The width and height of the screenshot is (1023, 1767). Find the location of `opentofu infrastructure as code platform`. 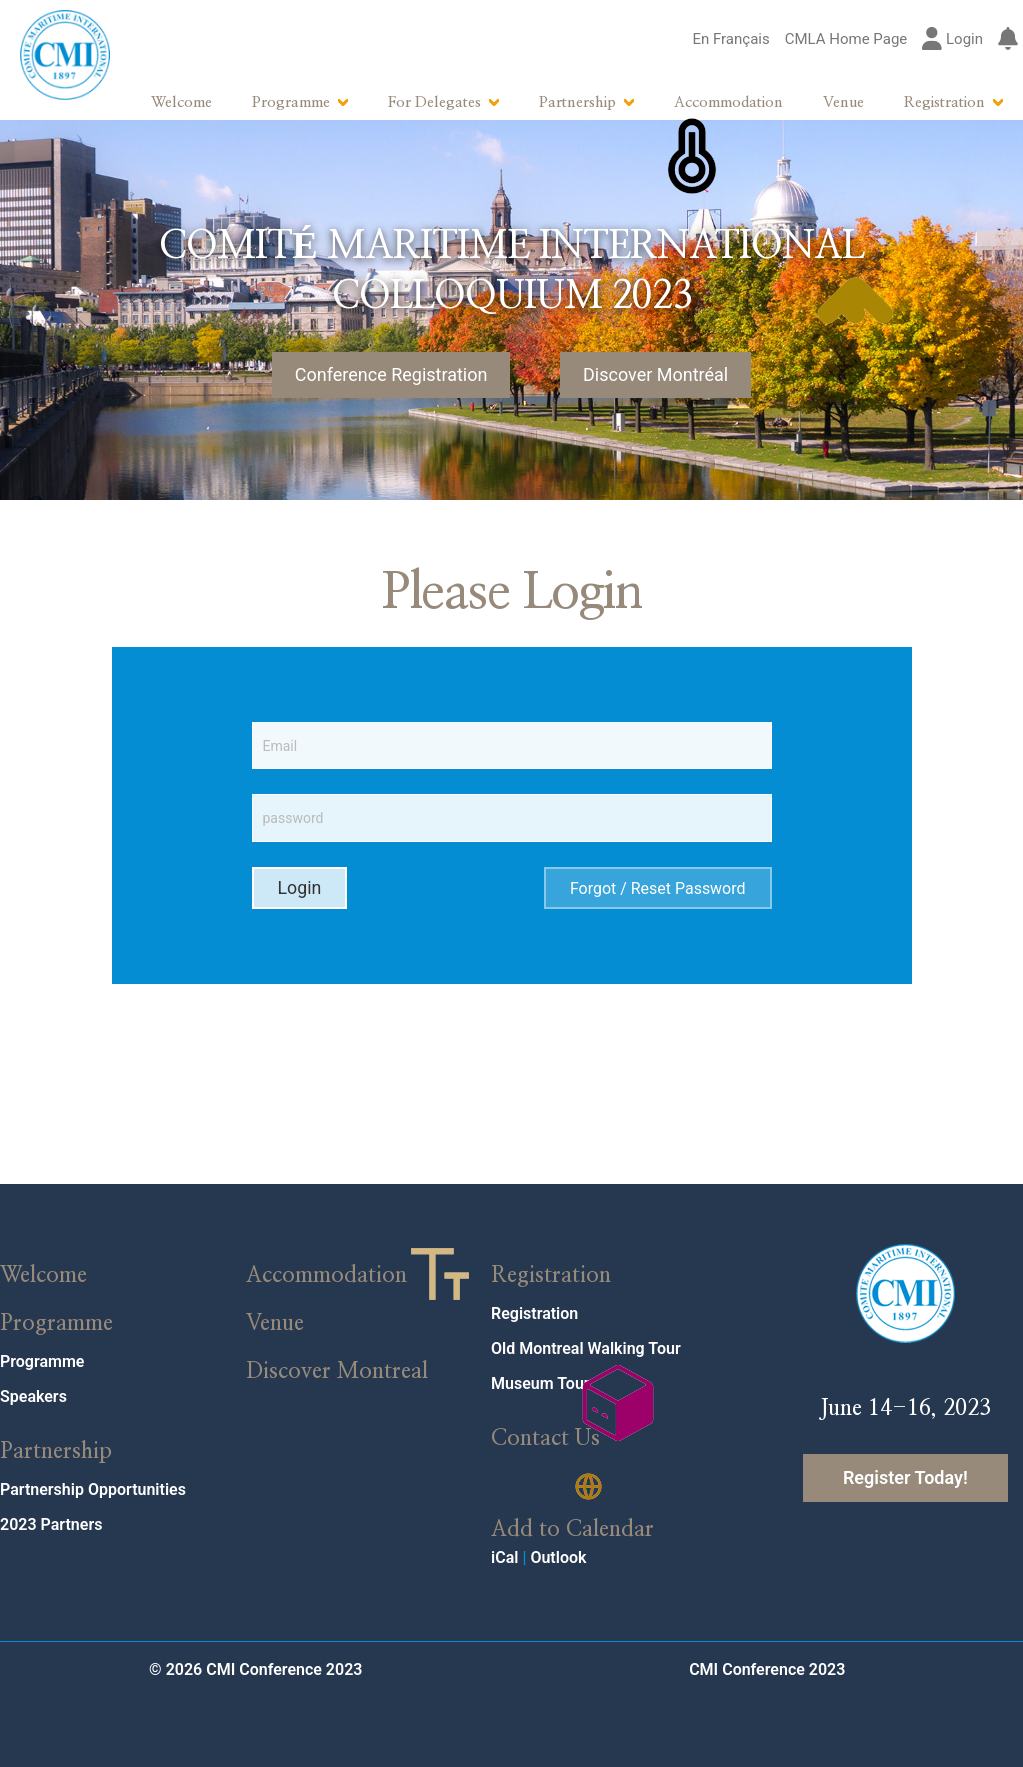

opentofu infrastructure as code platform is located at coordinates (618, 1403).